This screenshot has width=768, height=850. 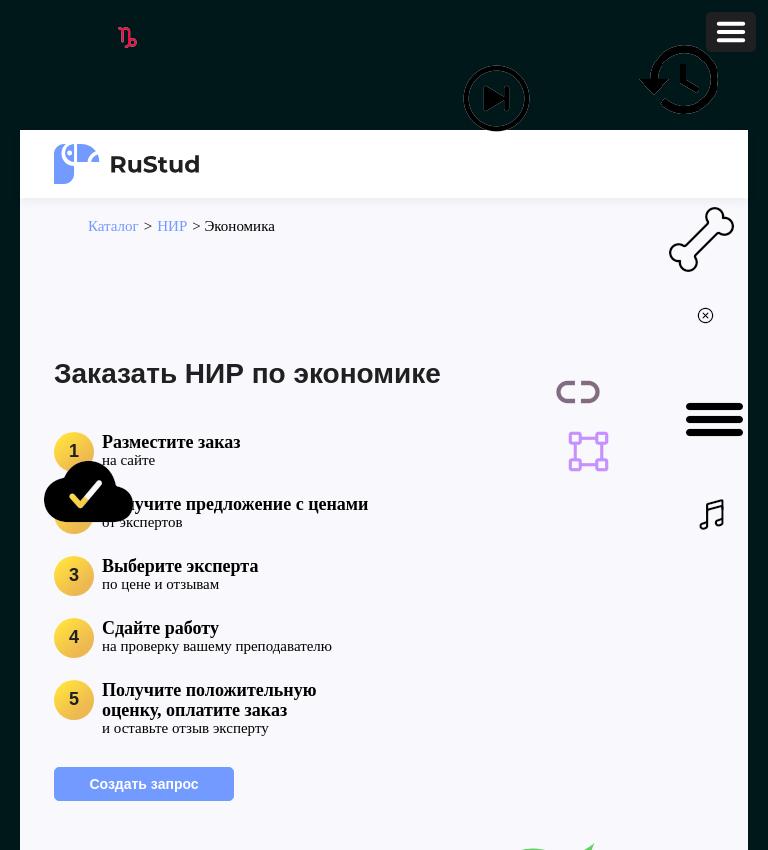 What do you see at coordinates (711, 514) in the screenshot?
I see `open music library or player` at bounding box center [711, 514].